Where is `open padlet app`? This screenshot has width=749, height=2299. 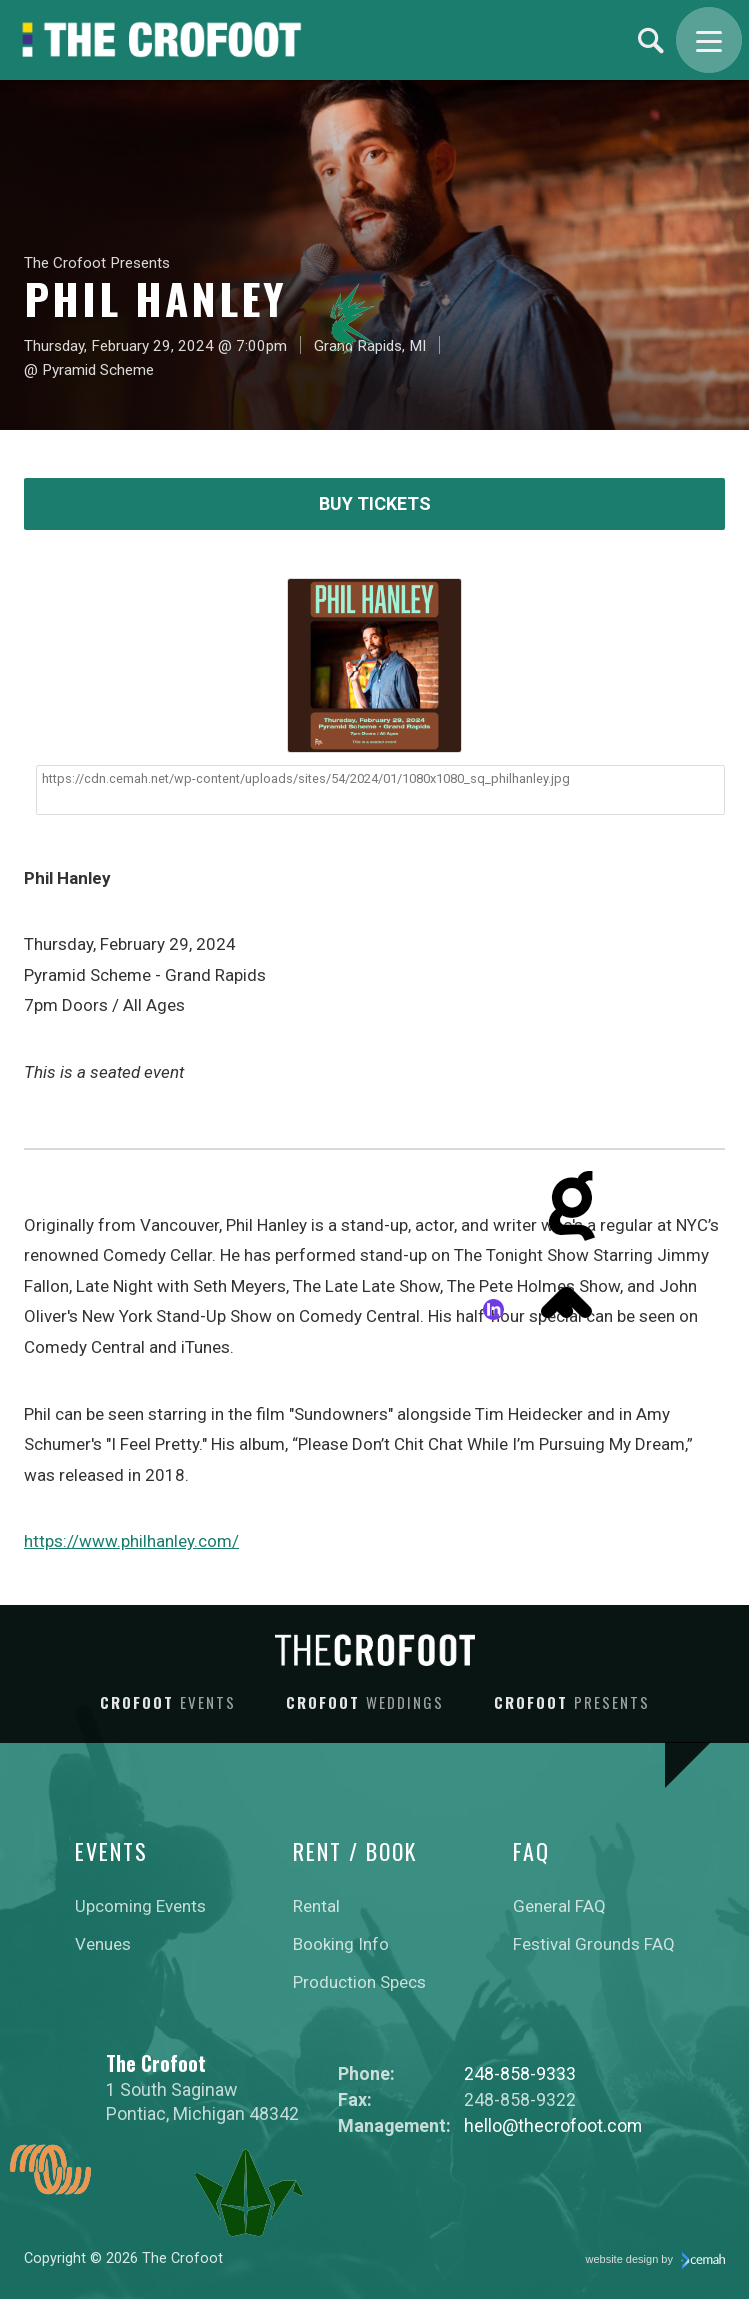 open padlet app is located at coordinates (249, 2193).